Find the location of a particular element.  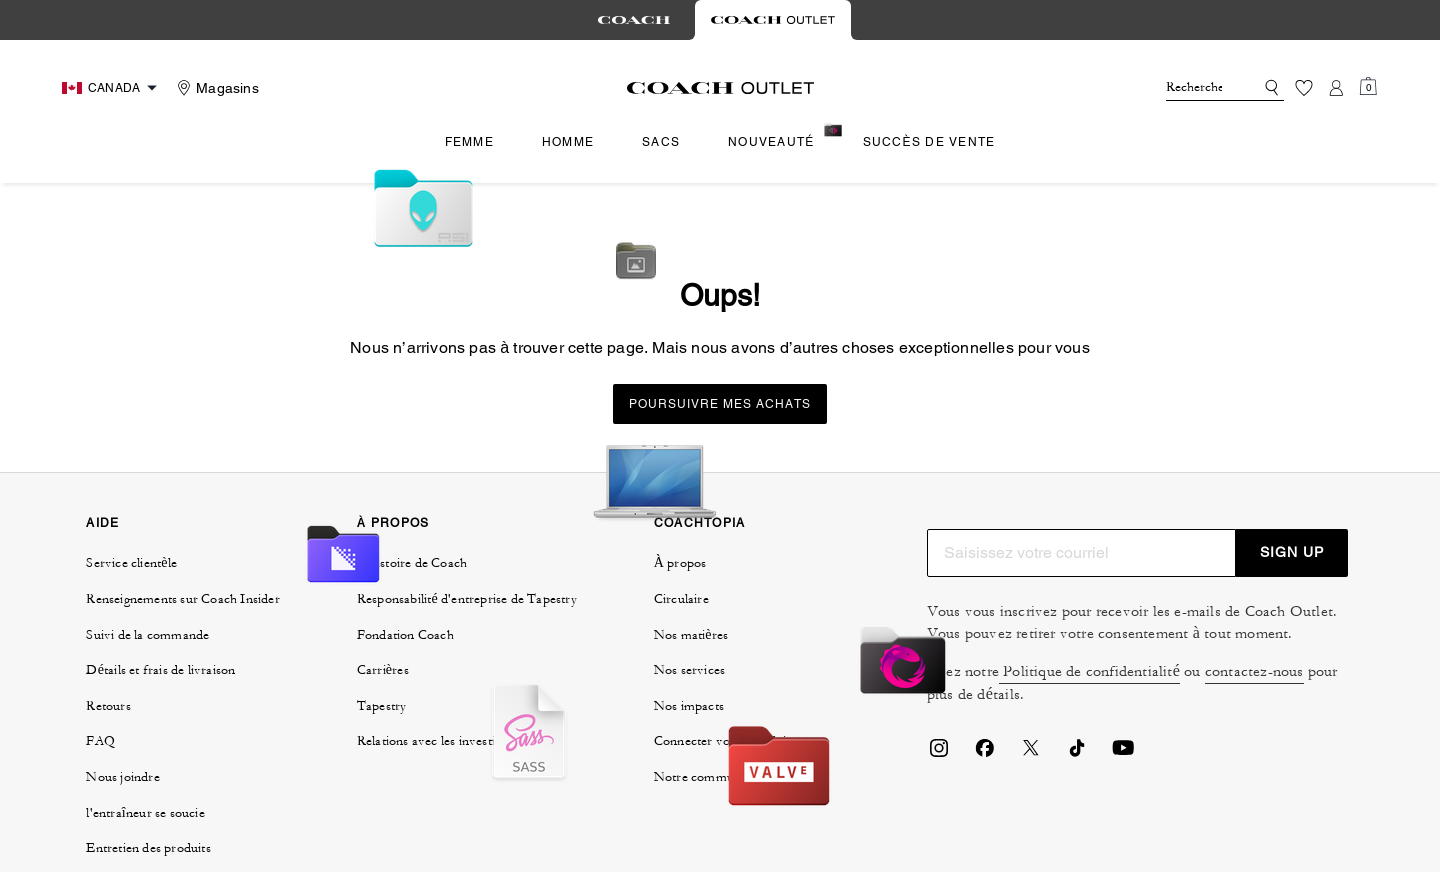

sass stylesheet file is located at coordinates (529, 733).